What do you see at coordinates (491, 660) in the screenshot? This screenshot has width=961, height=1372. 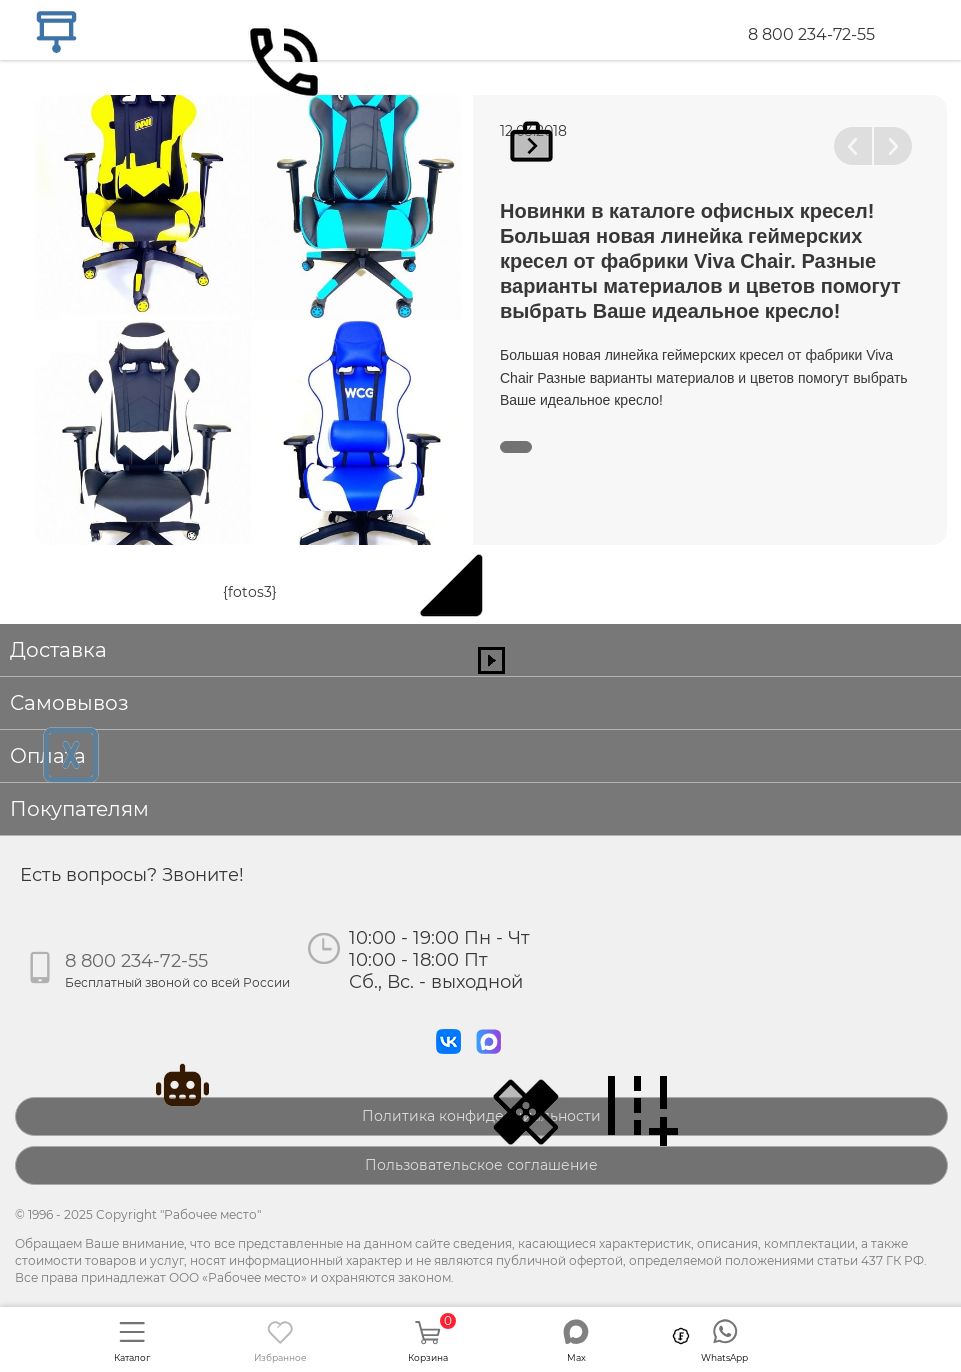 I see `start a slideshow presentation` at bounding box center [491, 660].